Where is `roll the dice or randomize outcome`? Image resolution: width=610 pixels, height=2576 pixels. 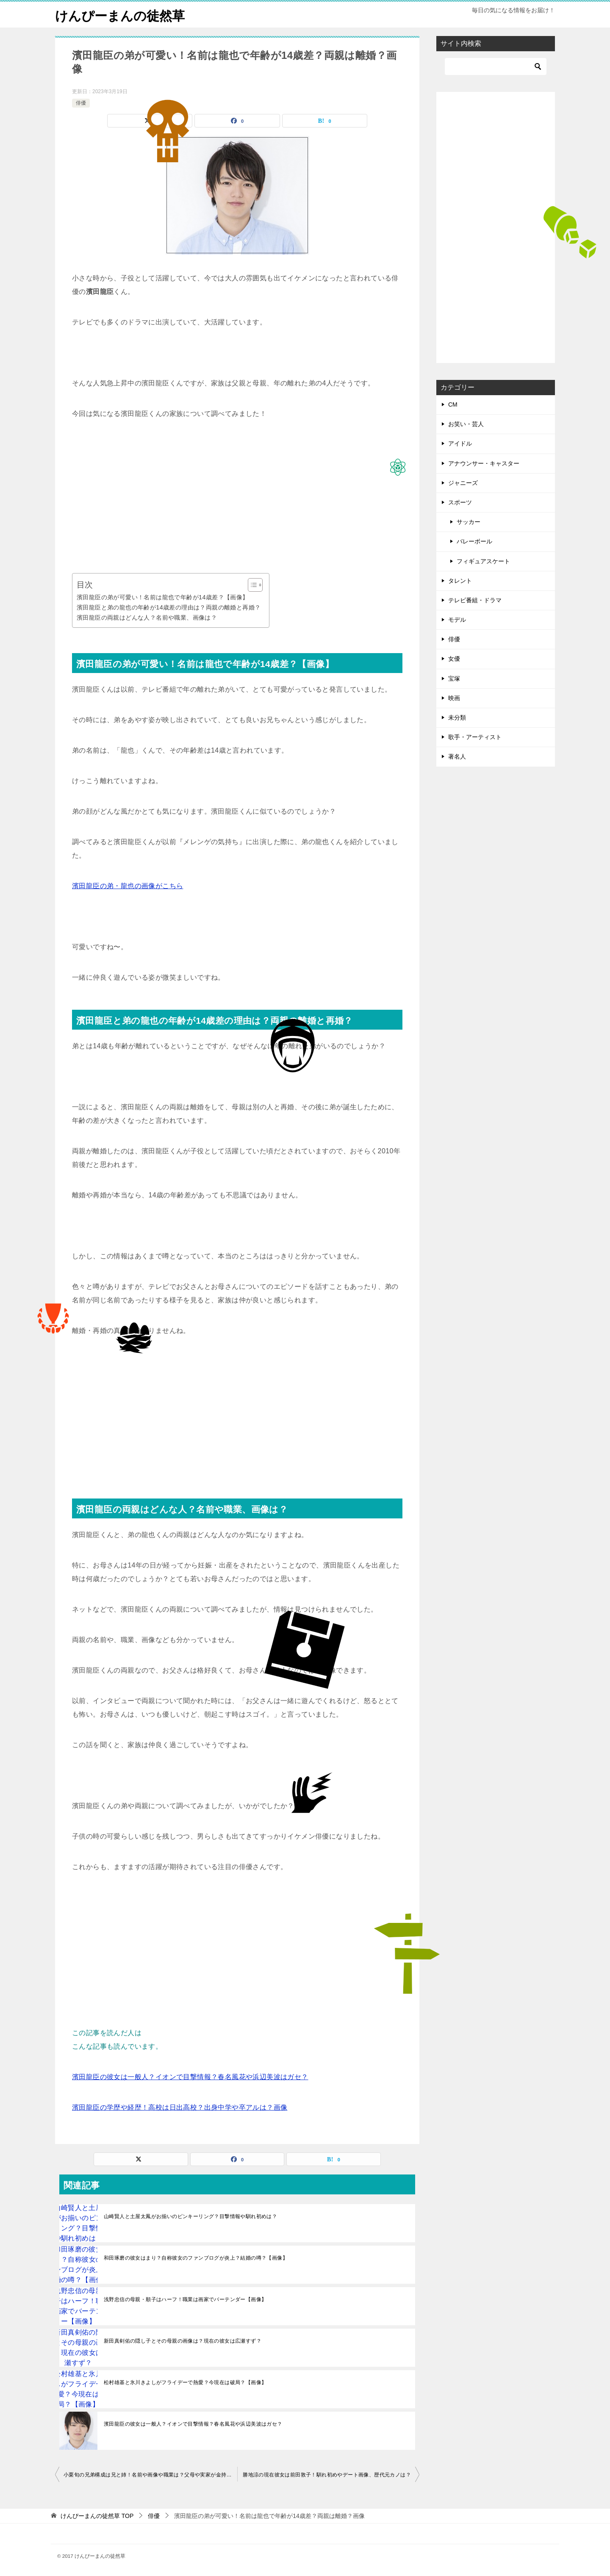 roll the dice or randomize outcome is located at coordinates (570, 232).